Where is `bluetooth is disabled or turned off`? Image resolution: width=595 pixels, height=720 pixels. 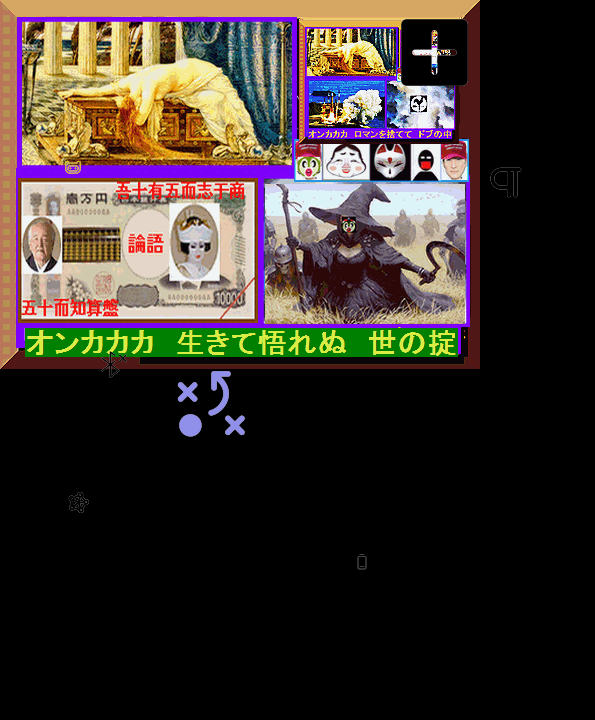
bluetooth is disabled or turned off is located at coordinates (112, 364).